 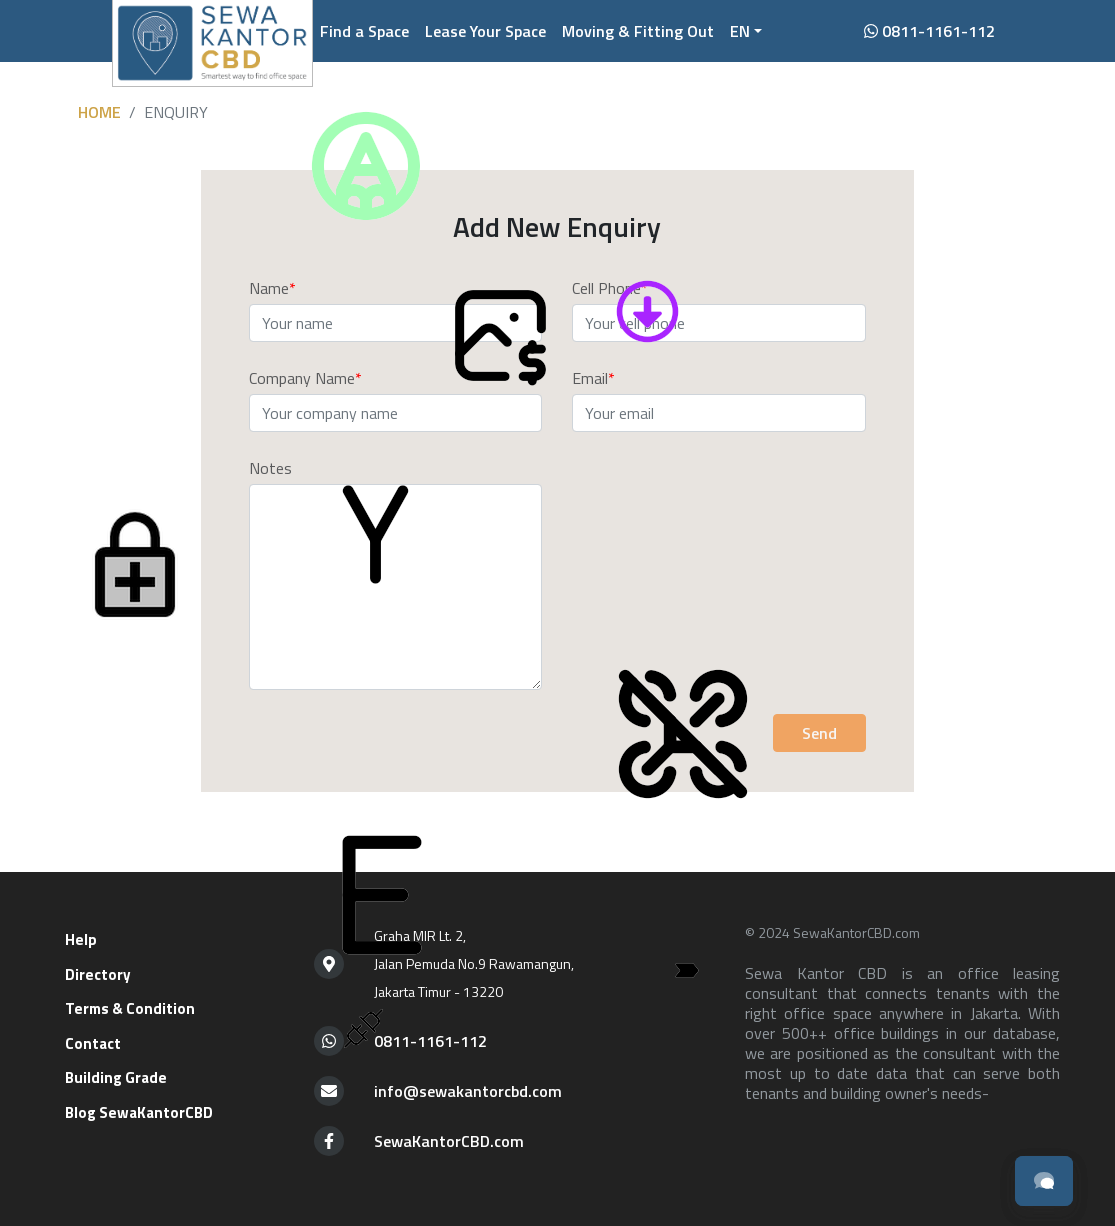 What do you see at coordinates (686, 970) in the screenshot?
I see `mark item as important or priority` at bounding box center [686, 970].